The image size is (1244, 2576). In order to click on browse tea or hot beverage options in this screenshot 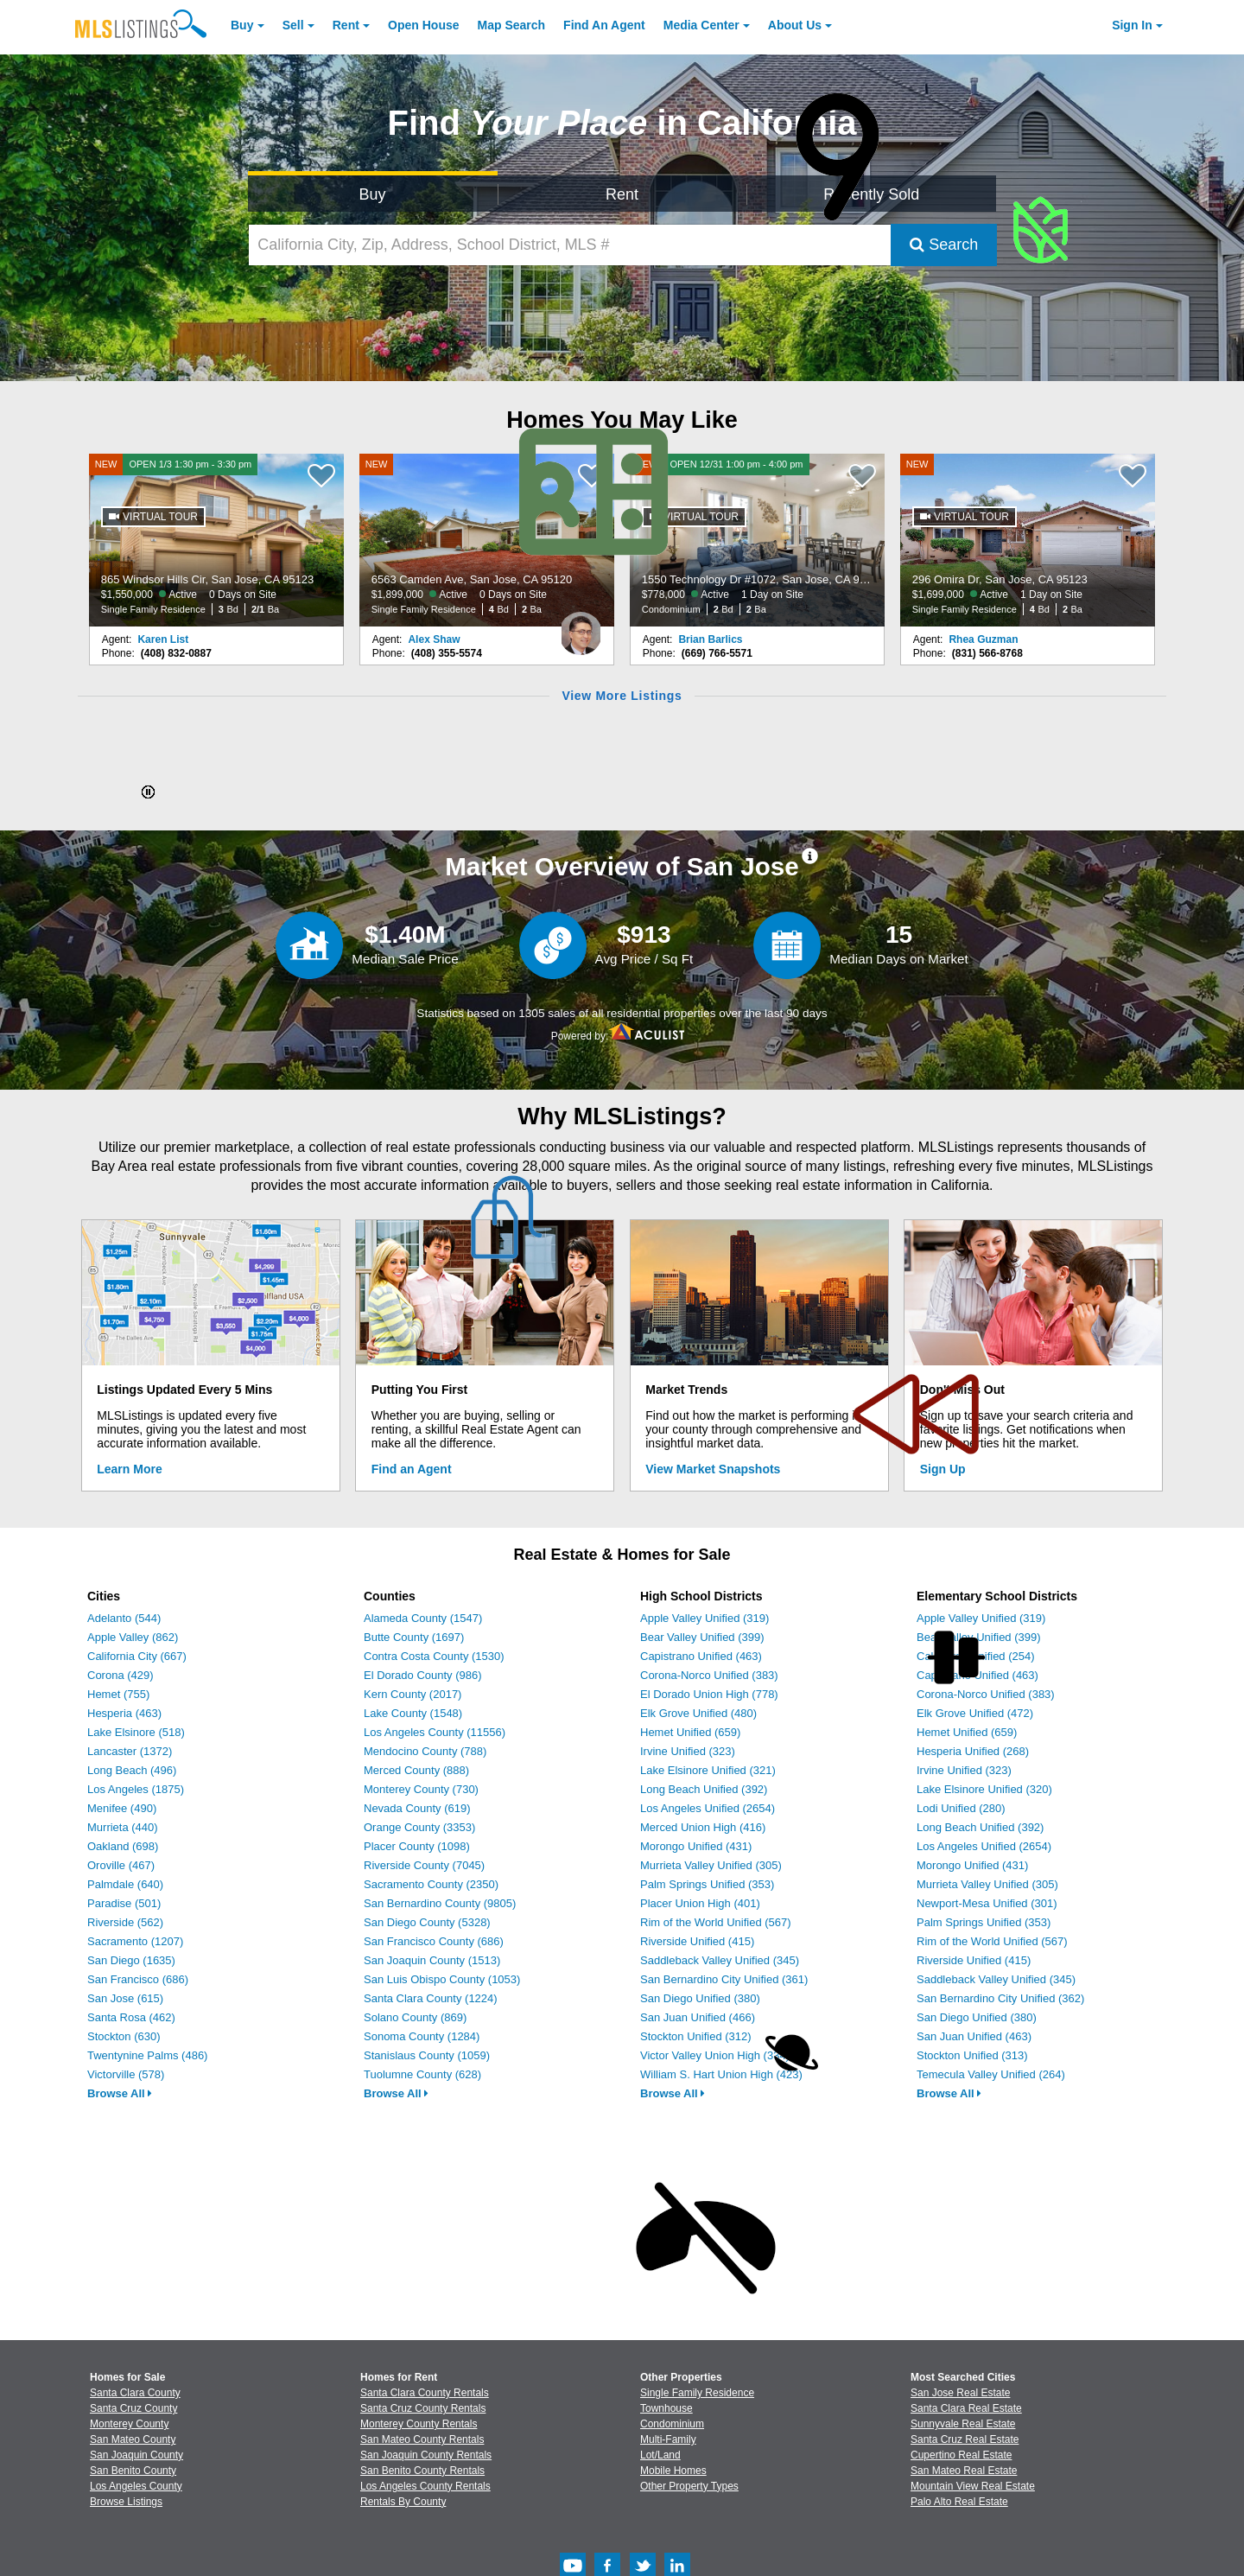, I will do `click(504, 1220)`.